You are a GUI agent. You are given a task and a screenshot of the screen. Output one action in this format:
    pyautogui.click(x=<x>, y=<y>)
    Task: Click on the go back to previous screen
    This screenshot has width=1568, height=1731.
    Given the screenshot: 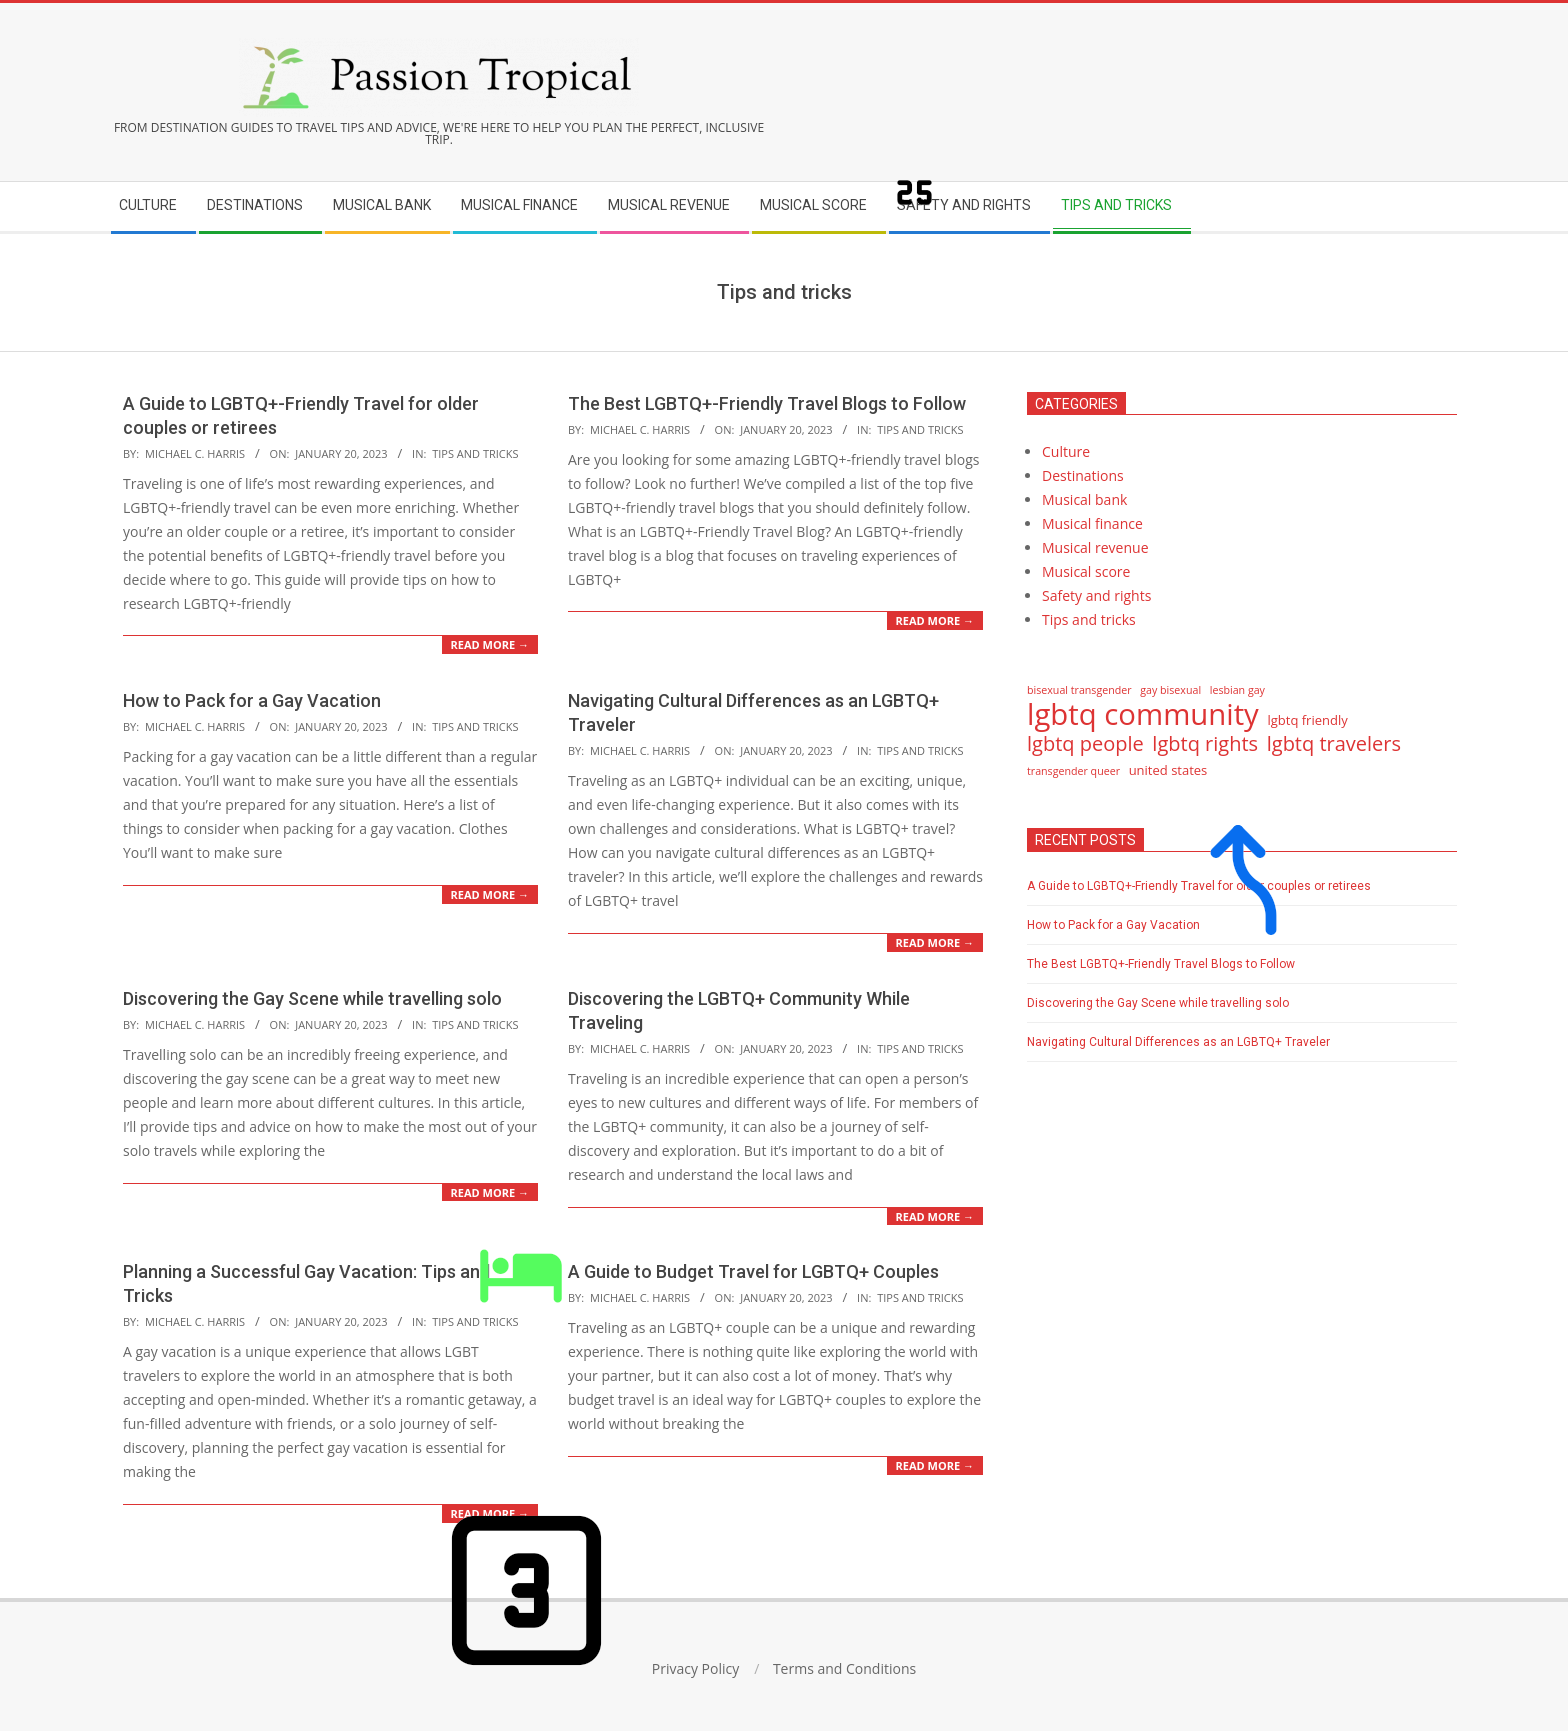 What is the action you would take?
    pyautogui.click(x=1249, y=880)
    